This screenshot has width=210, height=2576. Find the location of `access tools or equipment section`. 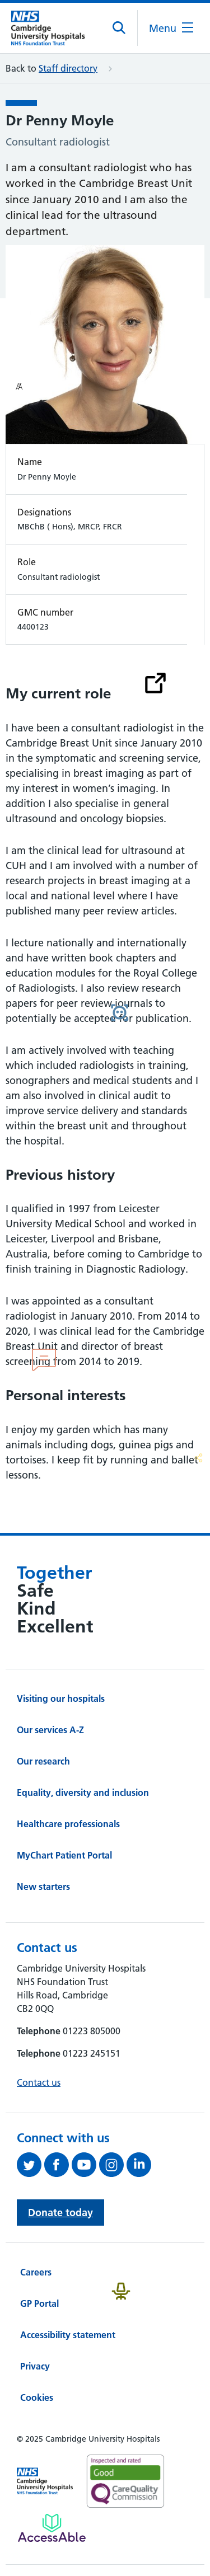

access tools or equipment section is located at coordinates (19, 386).